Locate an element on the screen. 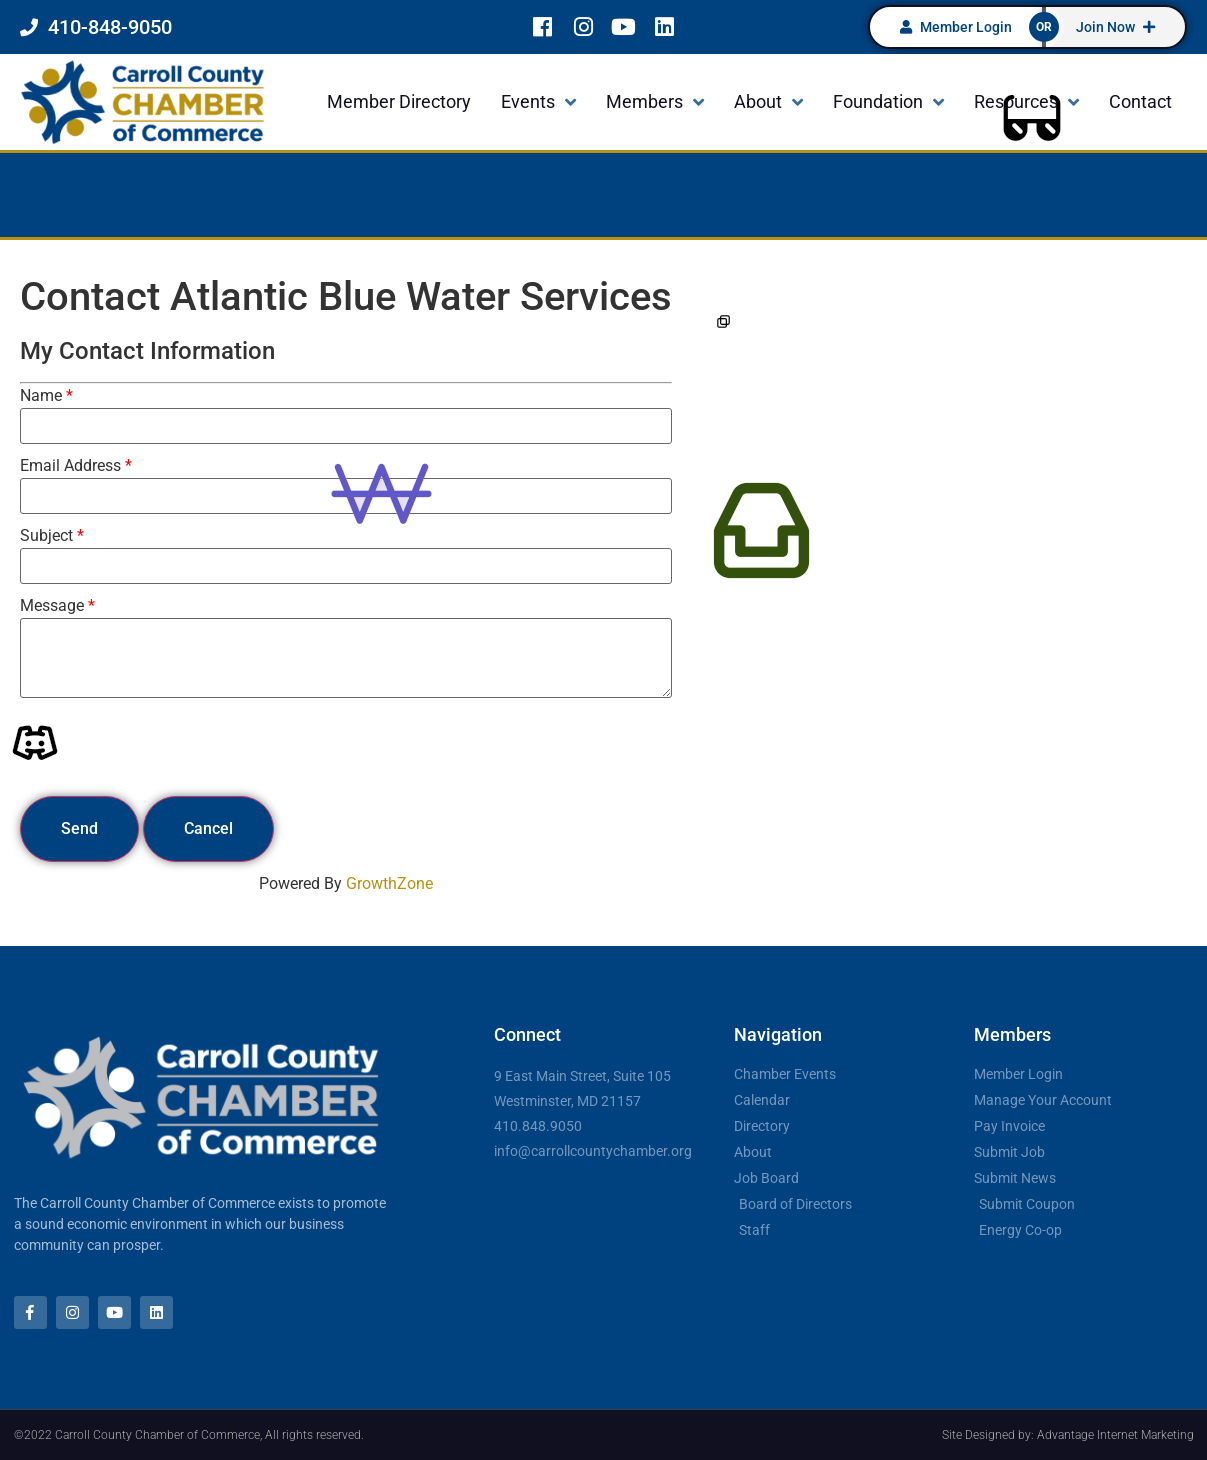 This screenshot has width=1207, height=1460. toggle cool or casual mode is located at coordinates (1032, 119).